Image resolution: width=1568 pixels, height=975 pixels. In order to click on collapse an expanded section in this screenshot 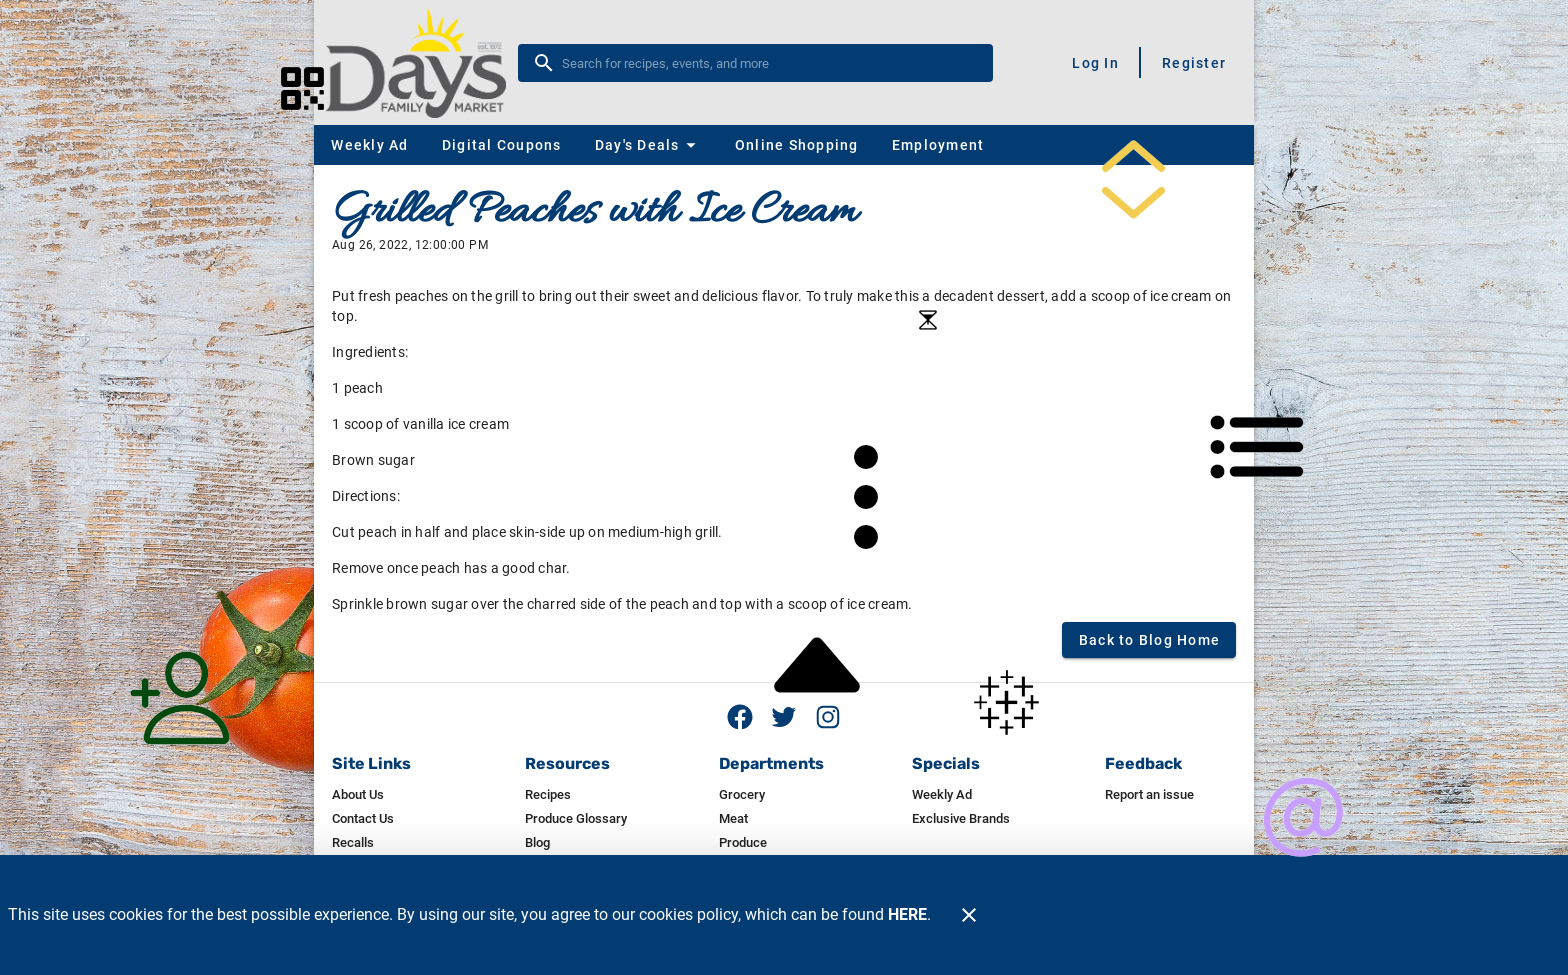, I will do `click(817, 665)`.